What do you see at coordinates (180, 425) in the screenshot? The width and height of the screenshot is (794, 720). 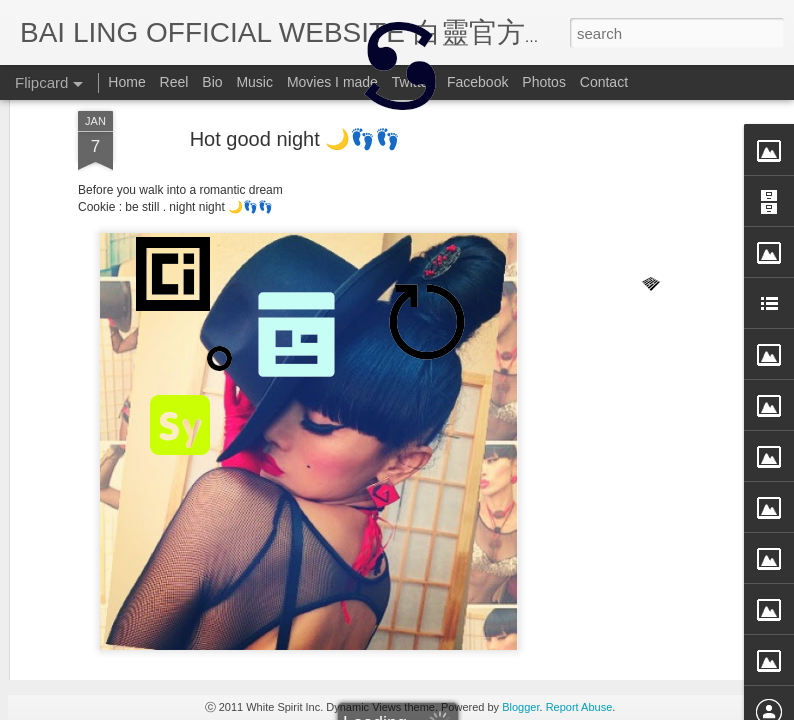 I see `open symbolab math solver app` at bounding box center [180, 425].